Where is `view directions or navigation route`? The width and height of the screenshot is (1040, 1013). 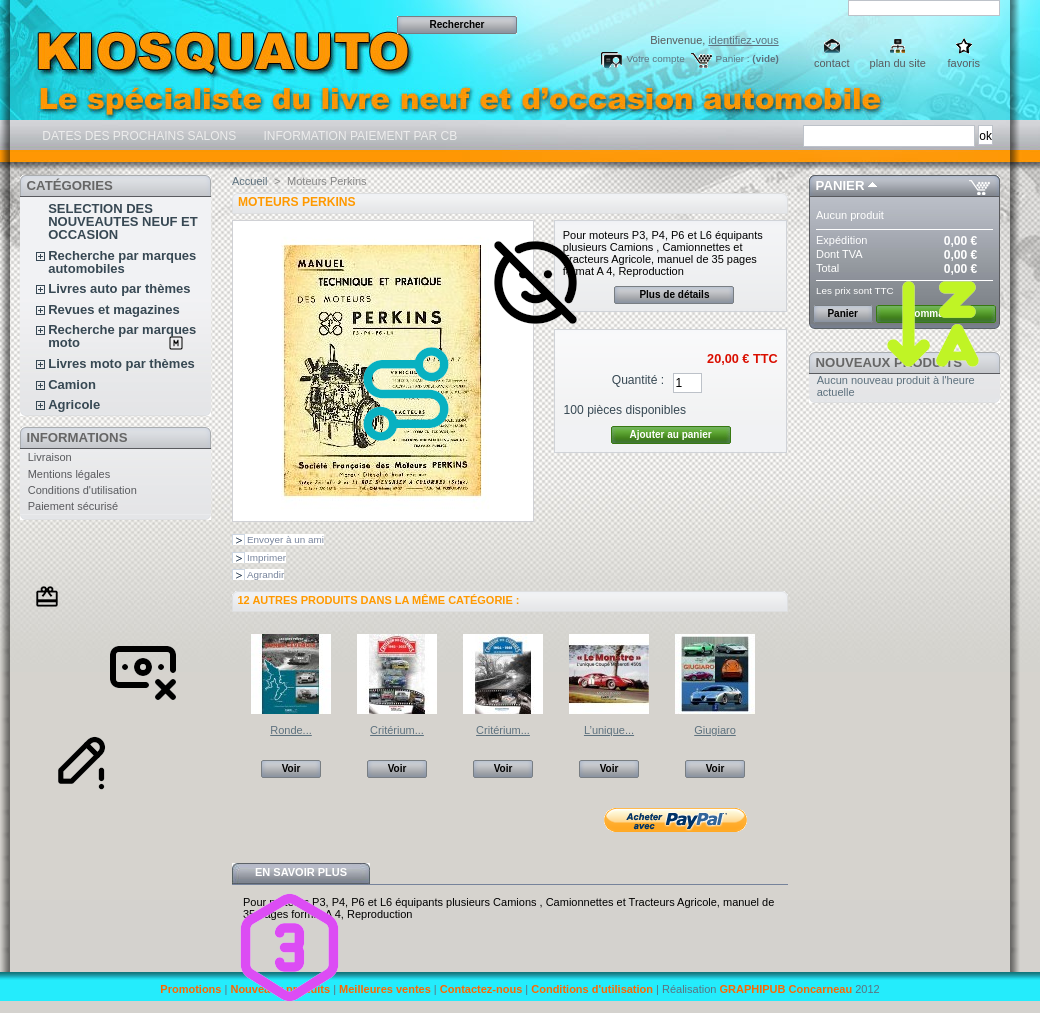
view directions or navigation route is located at coordinates (406, 394).